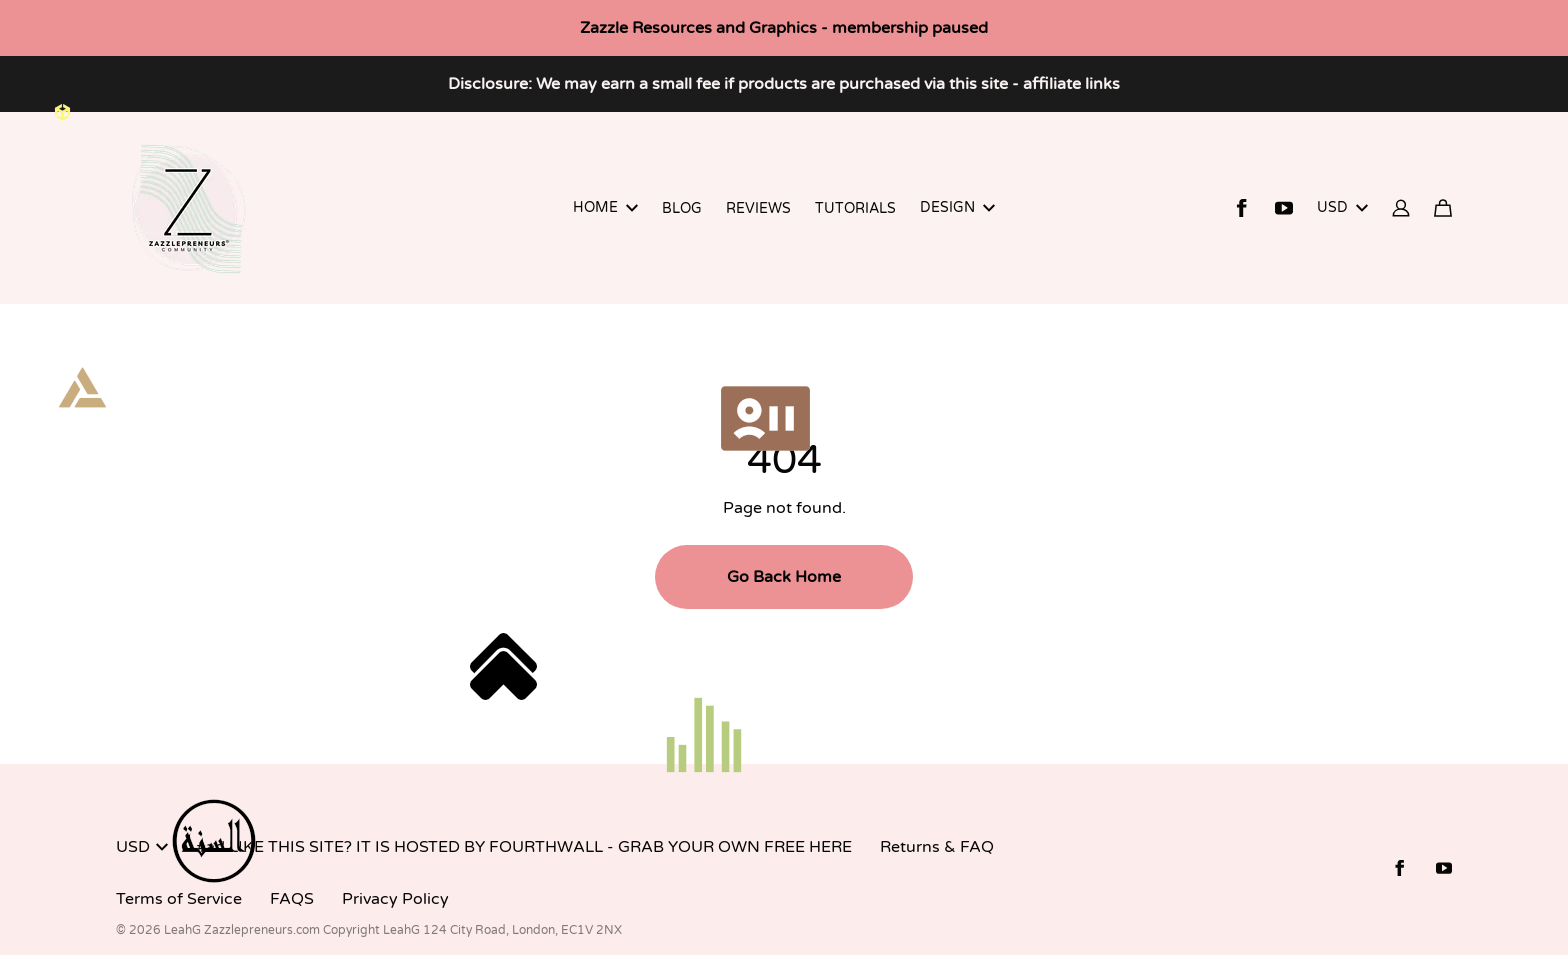 This screenshot has width=1568, height=955. What do you see at coordinates (765, 418) in the screenshot?
I see `indicates a pass or credential is pending approval` at bounding box center [765, 418].